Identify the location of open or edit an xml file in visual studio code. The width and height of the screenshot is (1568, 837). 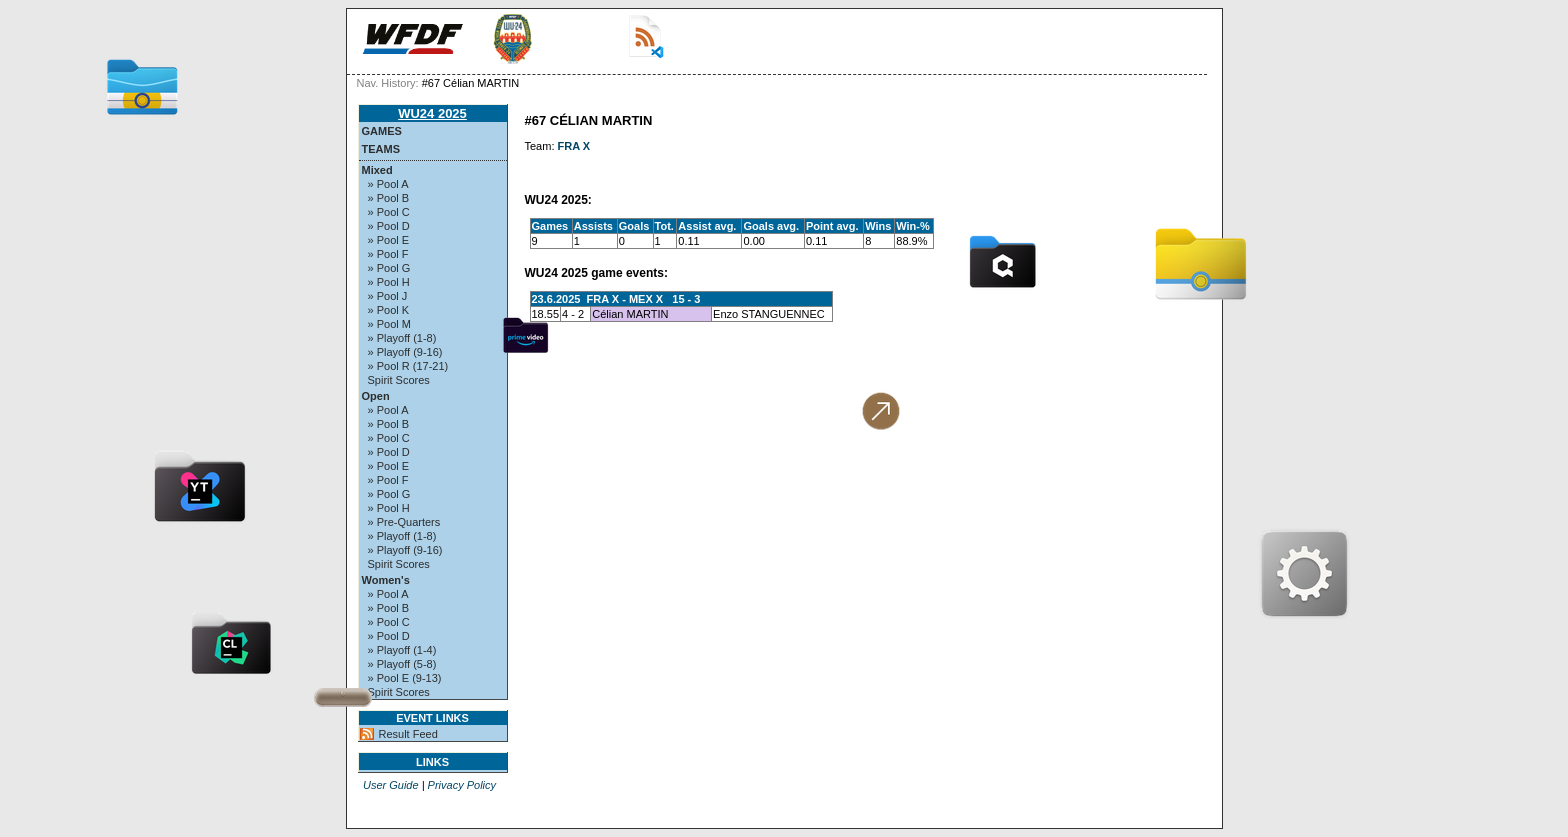
(645, 37).